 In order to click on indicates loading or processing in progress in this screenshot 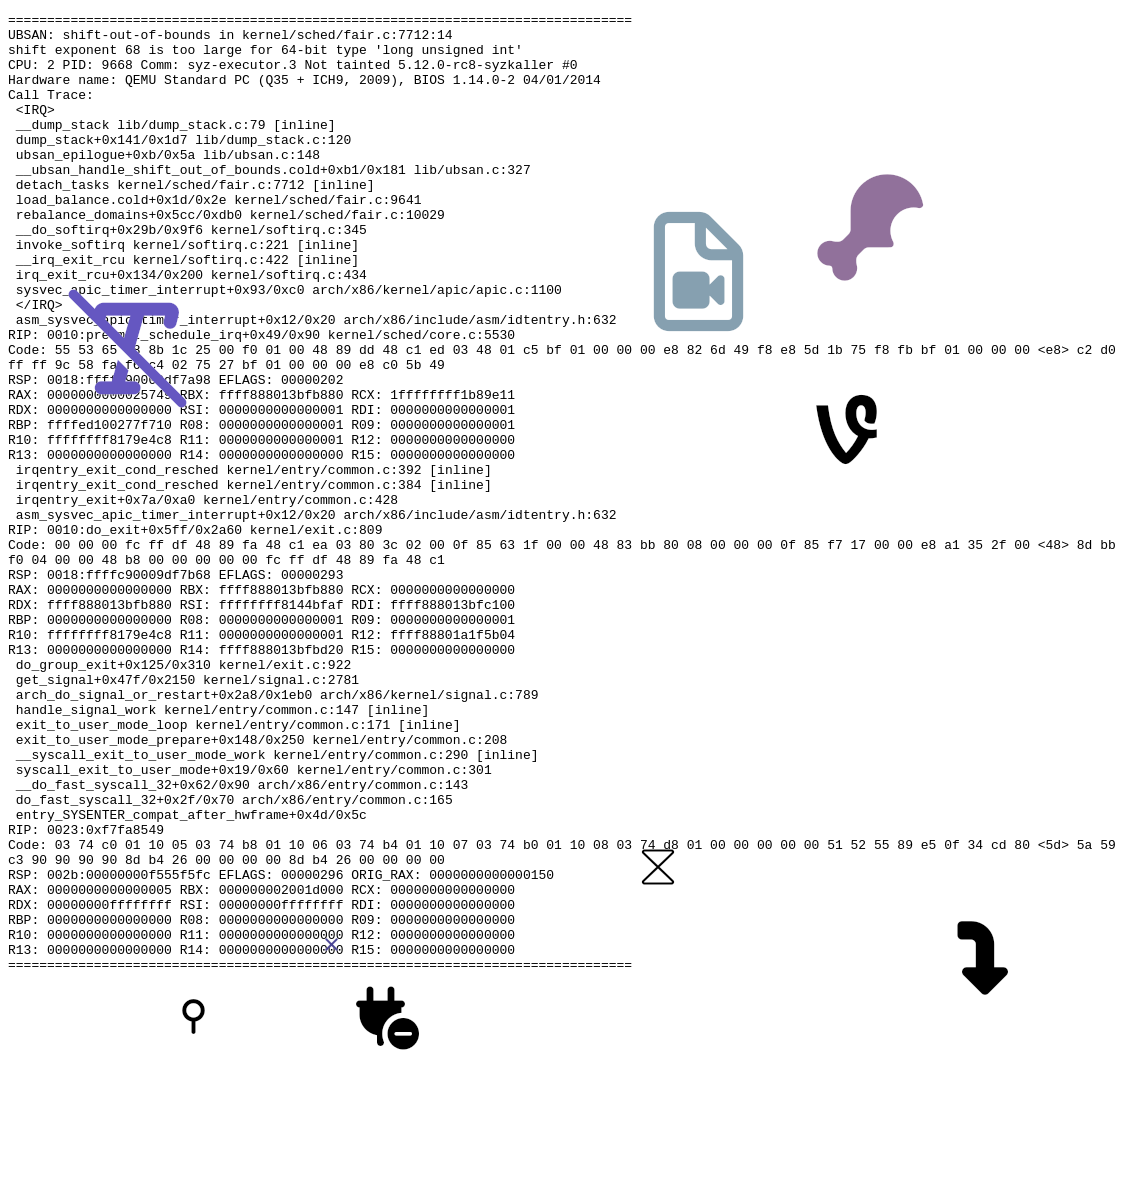, I will do `click(658, 867)`.